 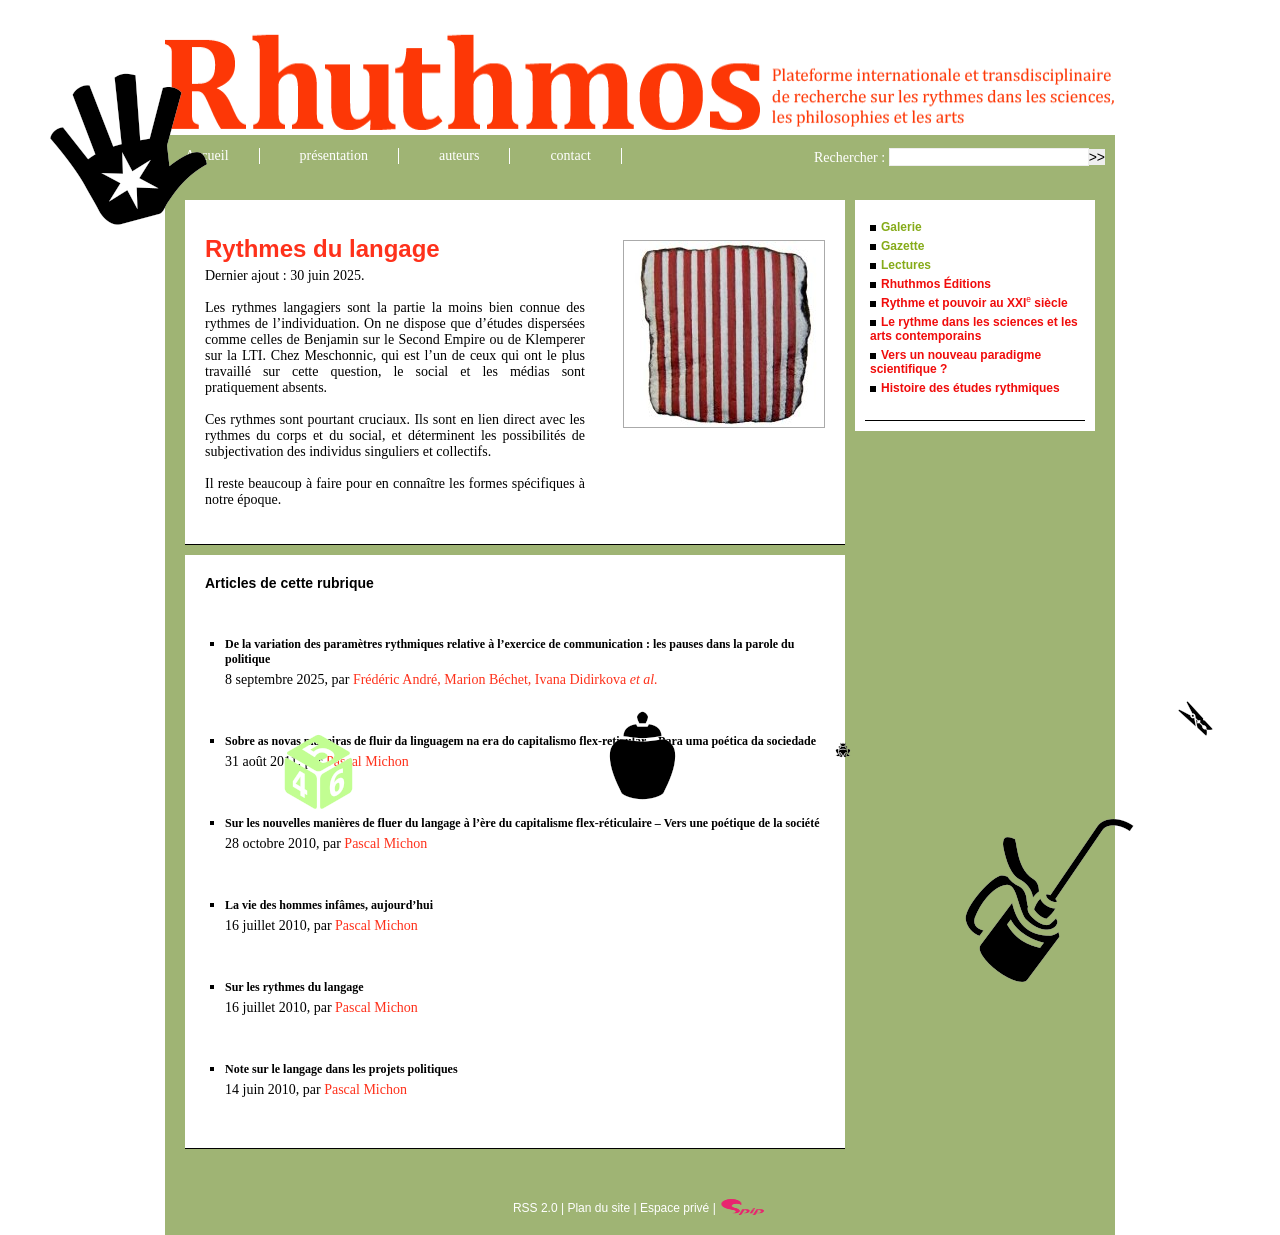 I want to click on roll the dice or start a random action, so click(x=318, y=772).